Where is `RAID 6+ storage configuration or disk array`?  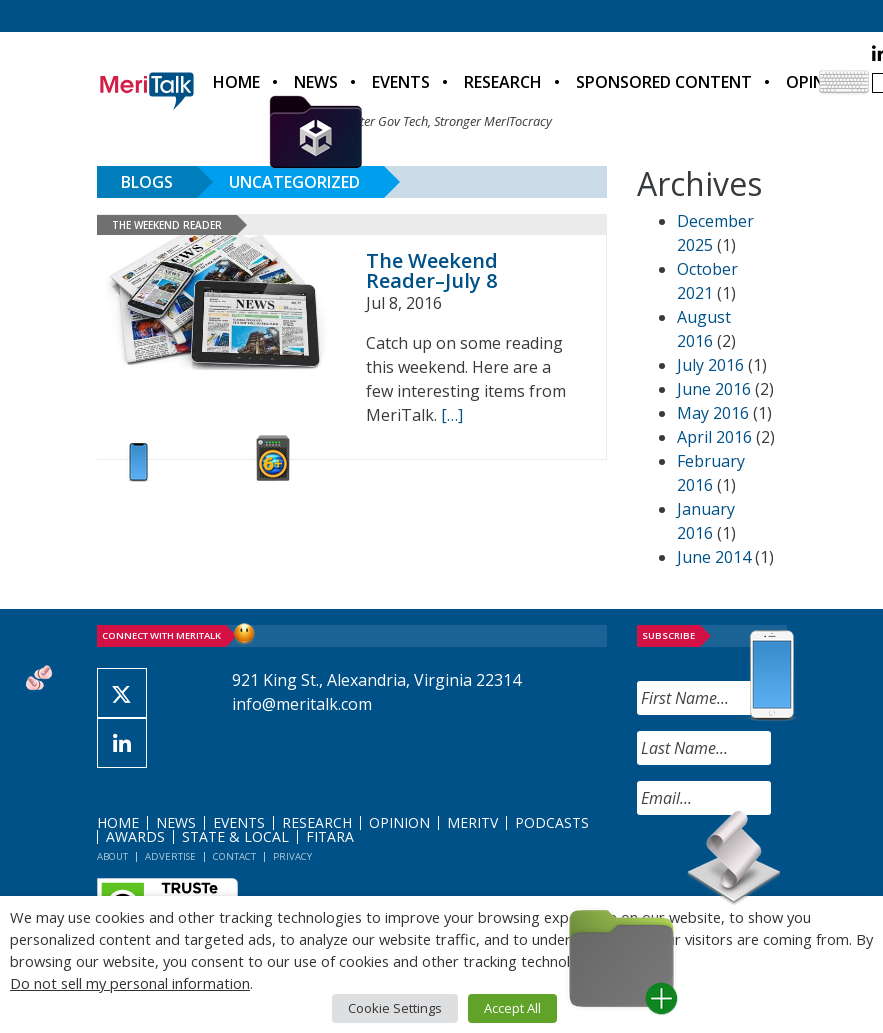
RAID 6+ storage configuration or disk array is located at coordinates (273, 458).